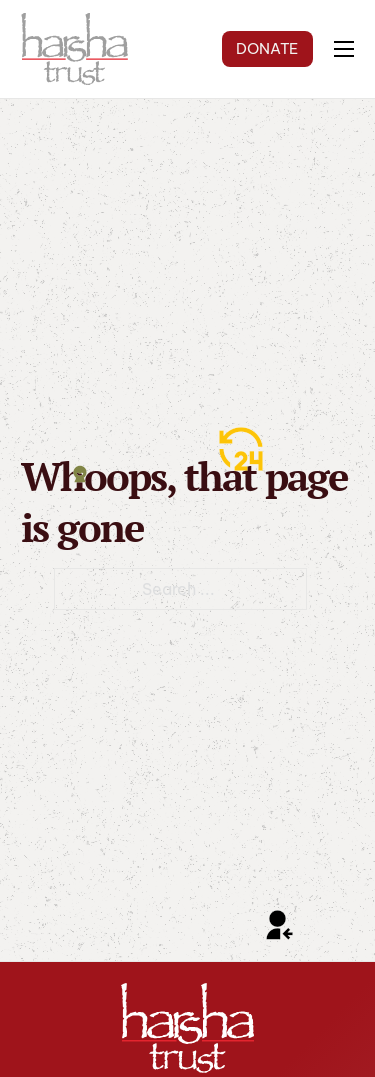  I want to click on incoming user request or invitation, so click(277, 925).